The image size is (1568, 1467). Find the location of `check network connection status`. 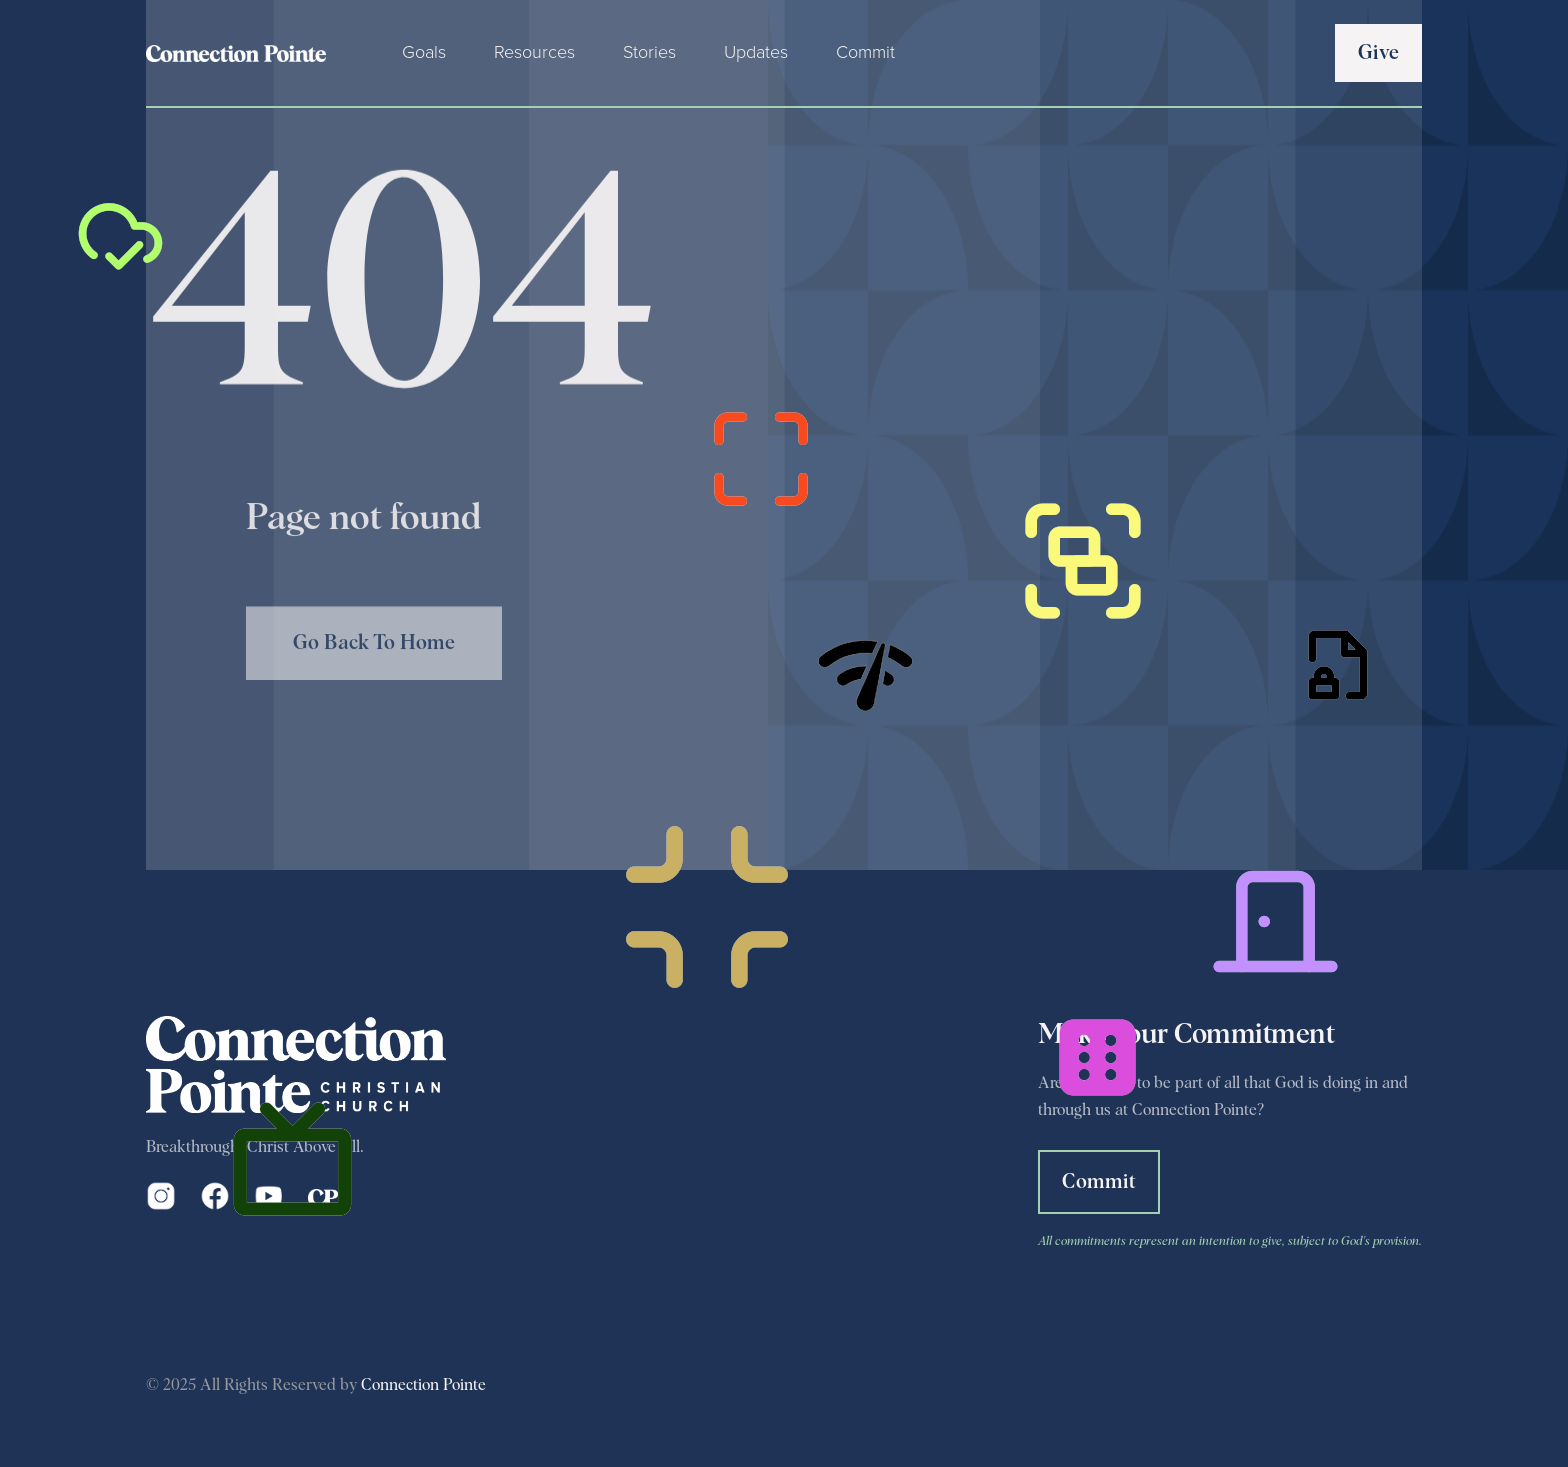

check network connection status is located at coordinates (865, 674).